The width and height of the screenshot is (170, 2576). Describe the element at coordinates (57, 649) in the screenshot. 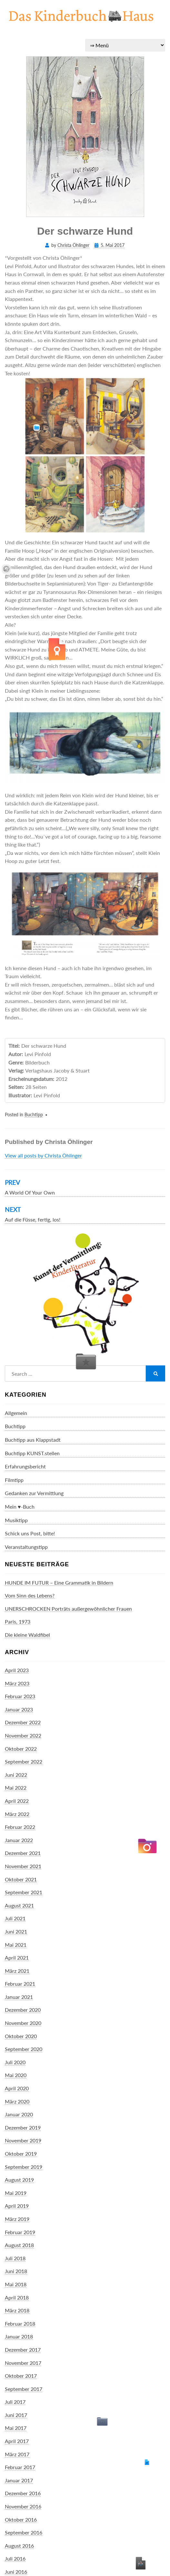

I see `a certificate or credential file` at that location.